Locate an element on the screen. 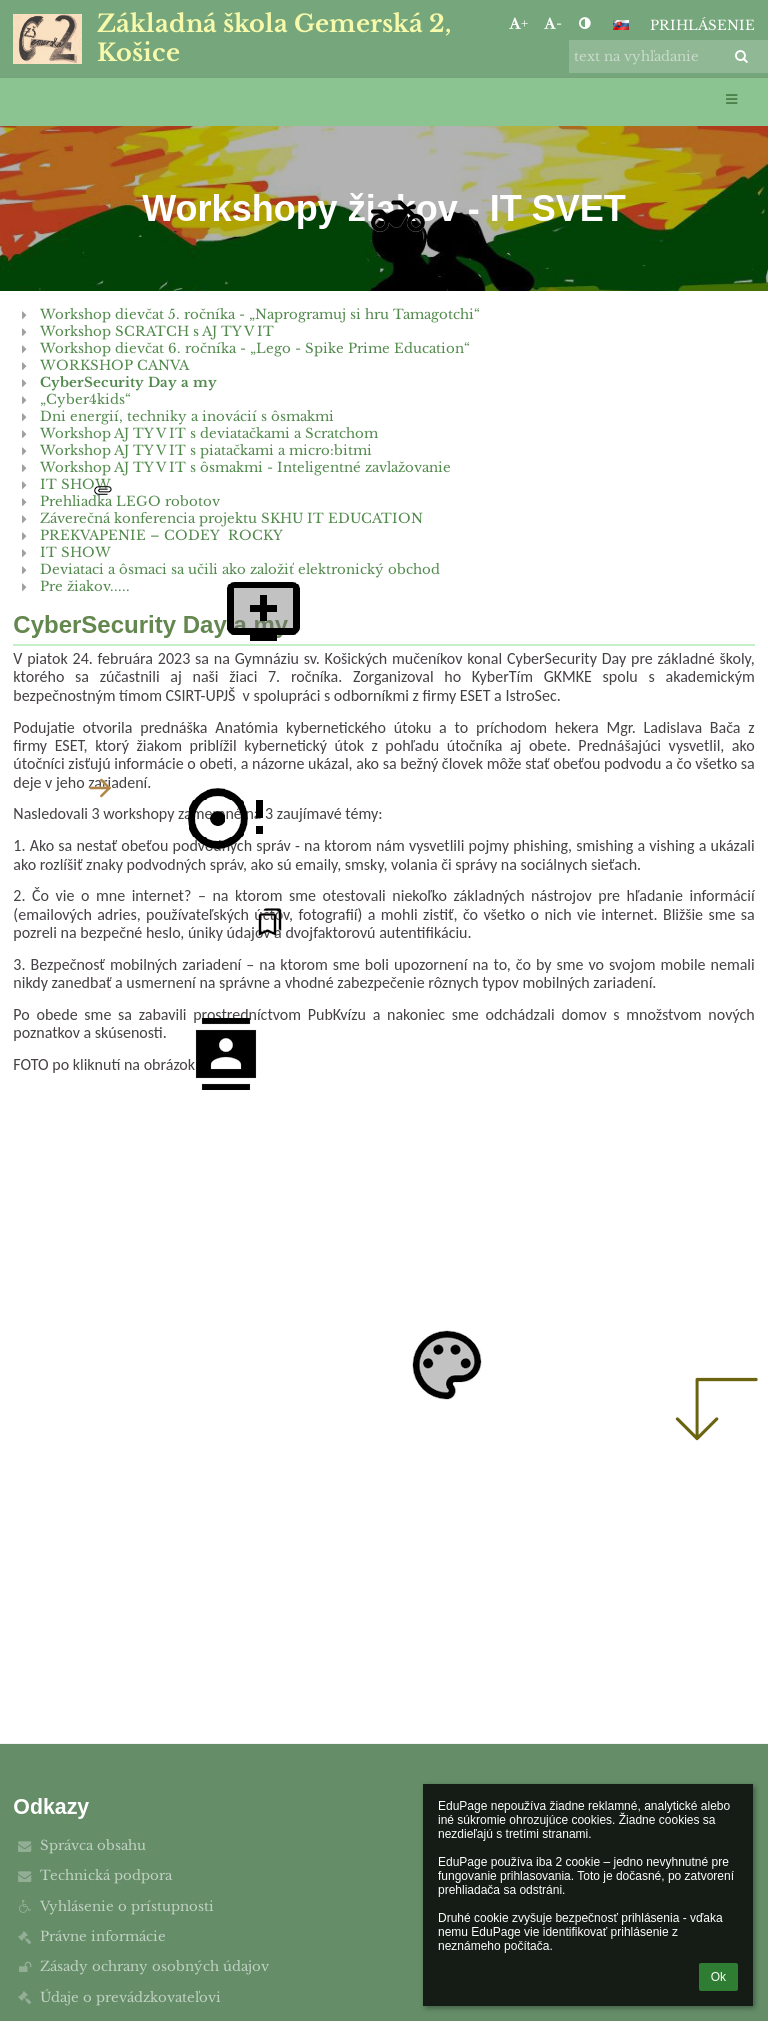 The height and width of the screenshot is (2021, 768). select motorcycle as transportation mode is located at coordinates (398, 216).